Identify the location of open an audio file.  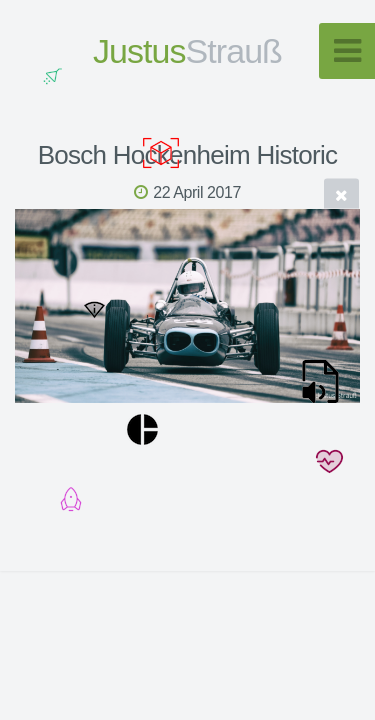
(320, 381).